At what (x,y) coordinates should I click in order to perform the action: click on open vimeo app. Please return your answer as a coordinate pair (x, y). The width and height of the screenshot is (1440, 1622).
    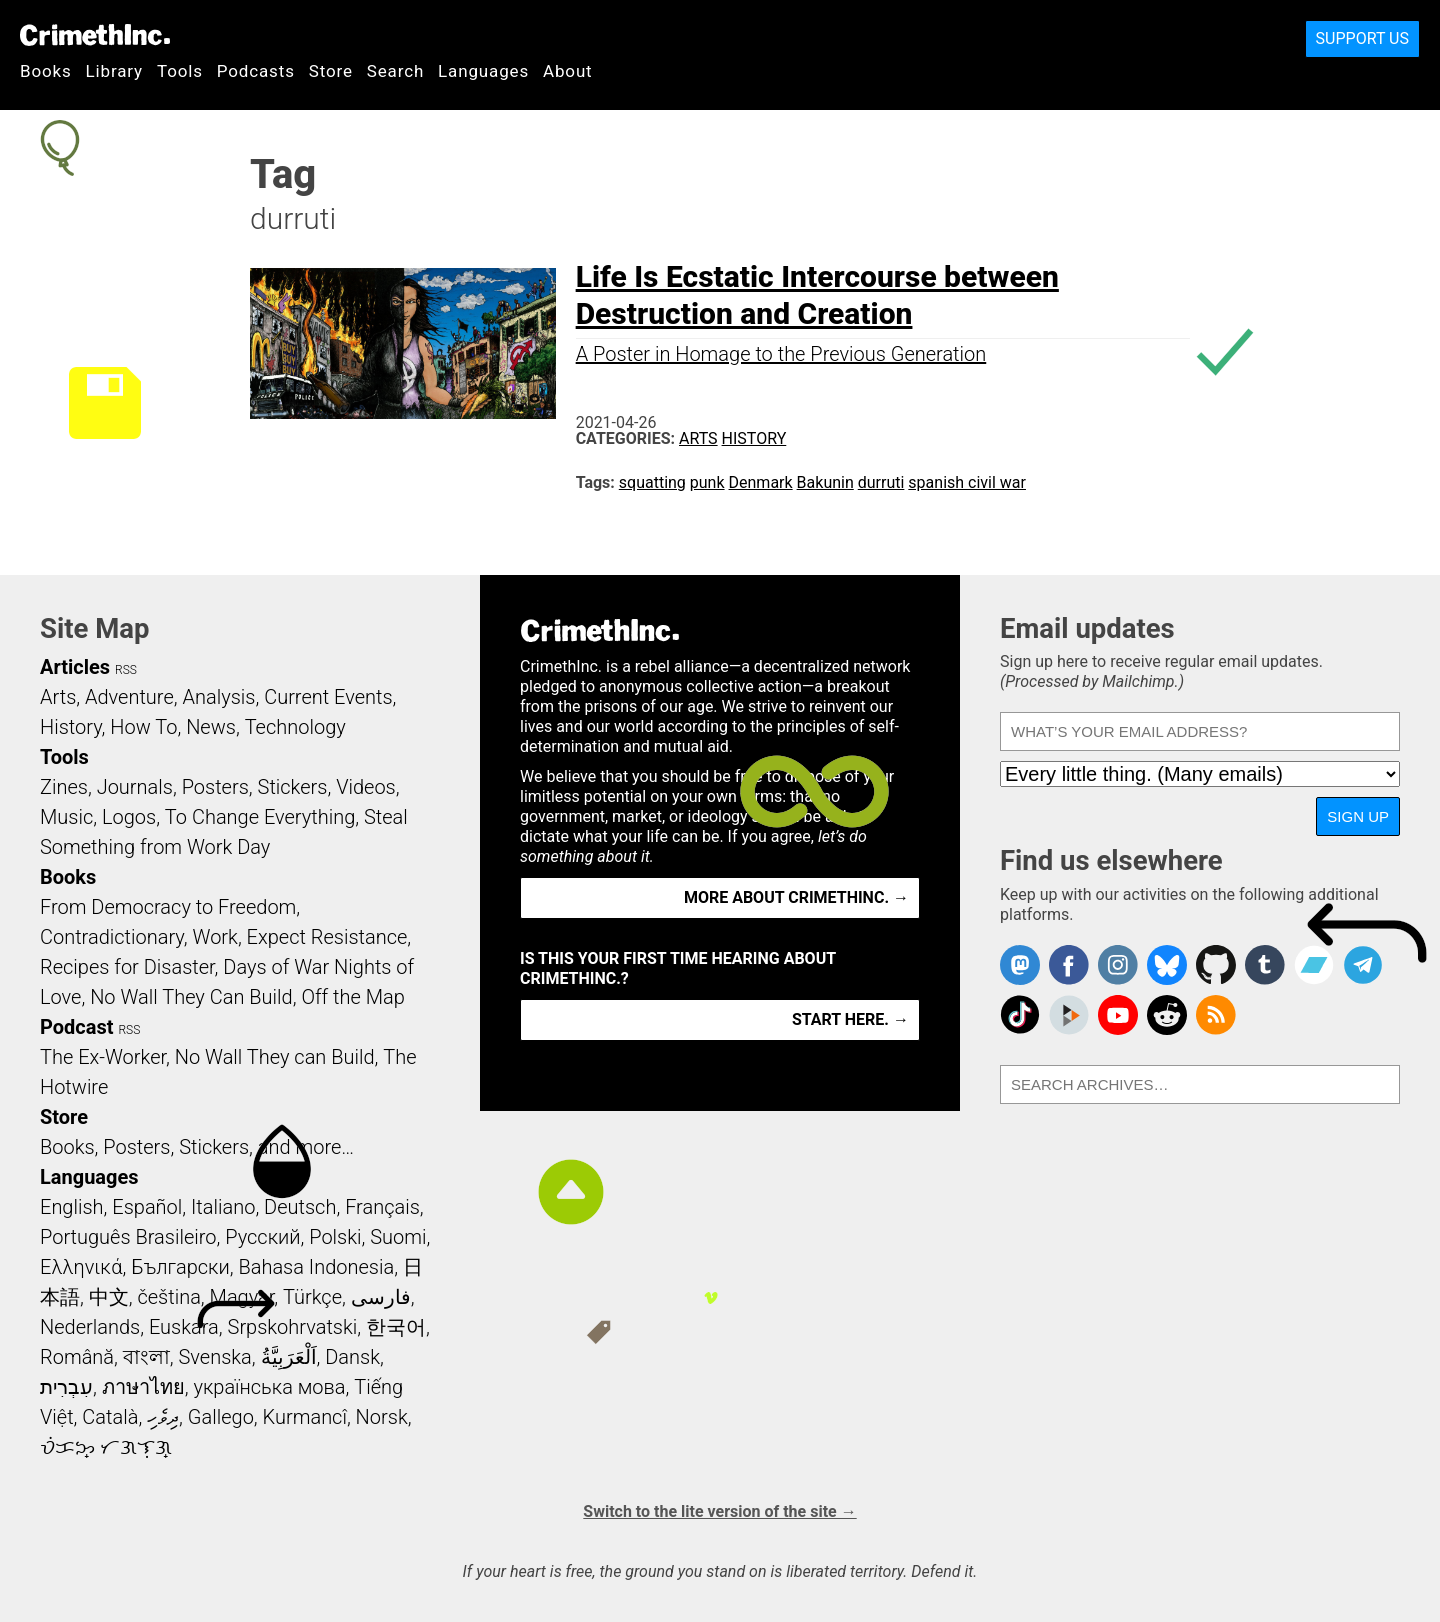
    Looking at the image, I should click on (711, 1298).